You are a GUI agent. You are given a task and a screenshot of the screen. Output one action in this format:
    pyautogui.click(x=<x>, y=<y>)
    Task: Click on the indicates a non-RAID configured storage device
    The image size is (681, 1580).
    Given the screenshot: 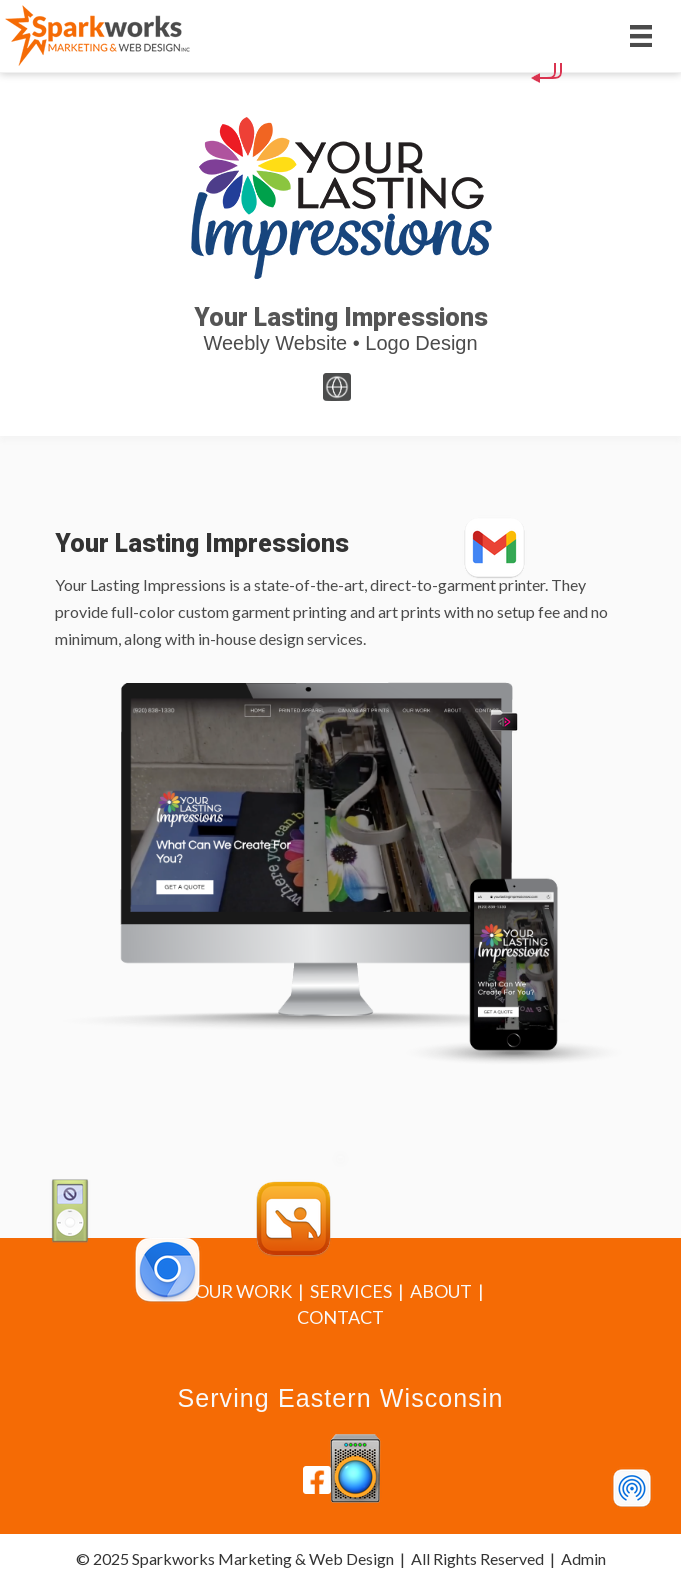 What is the action you would take?
    pyautogui.click(x=355, y=1468)
    